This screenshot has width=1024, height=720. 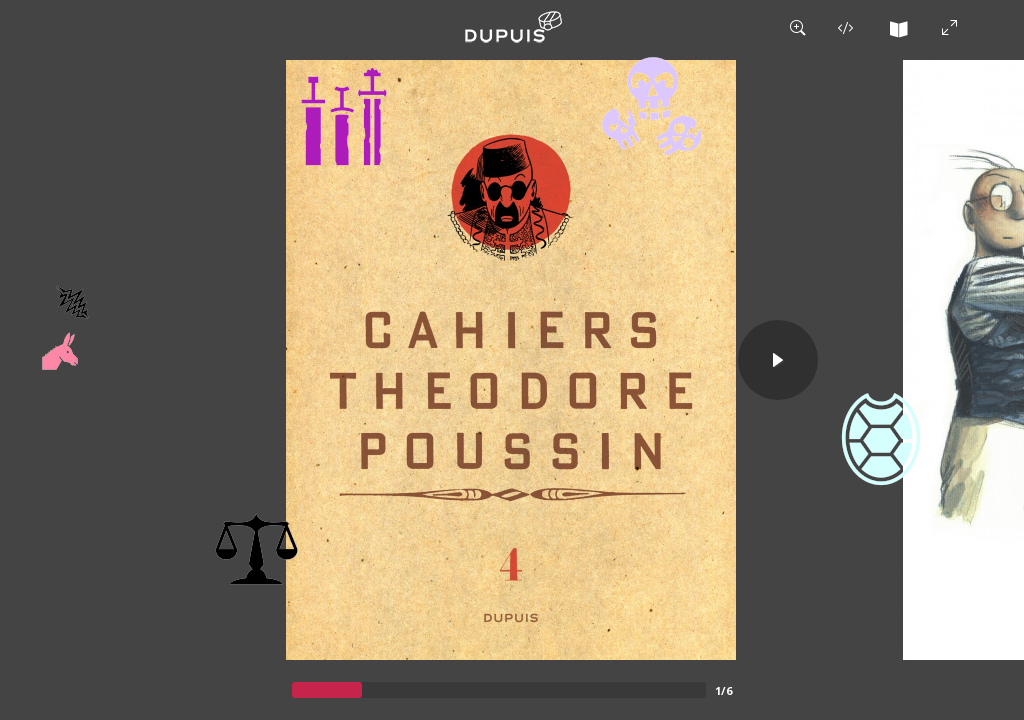 I want to click on equip turtle shell armor or shield, so click(x=880, y=439).